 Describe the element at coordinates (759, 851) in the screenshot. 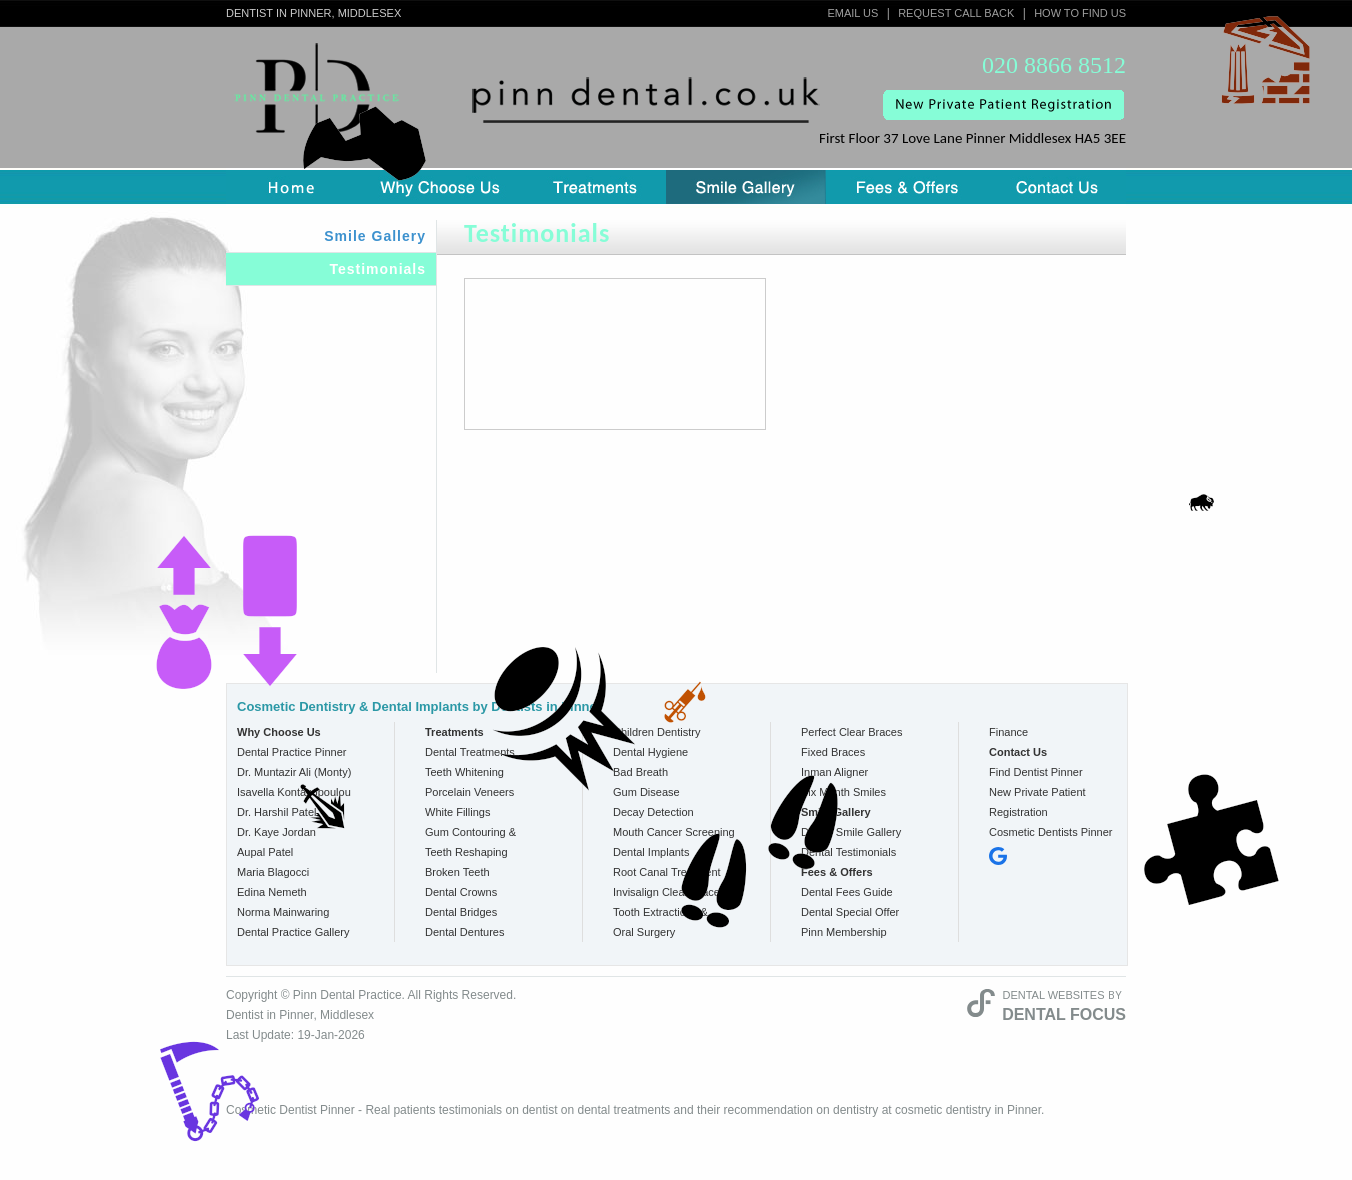

I see `track wildlife or animal sightings` at that location.